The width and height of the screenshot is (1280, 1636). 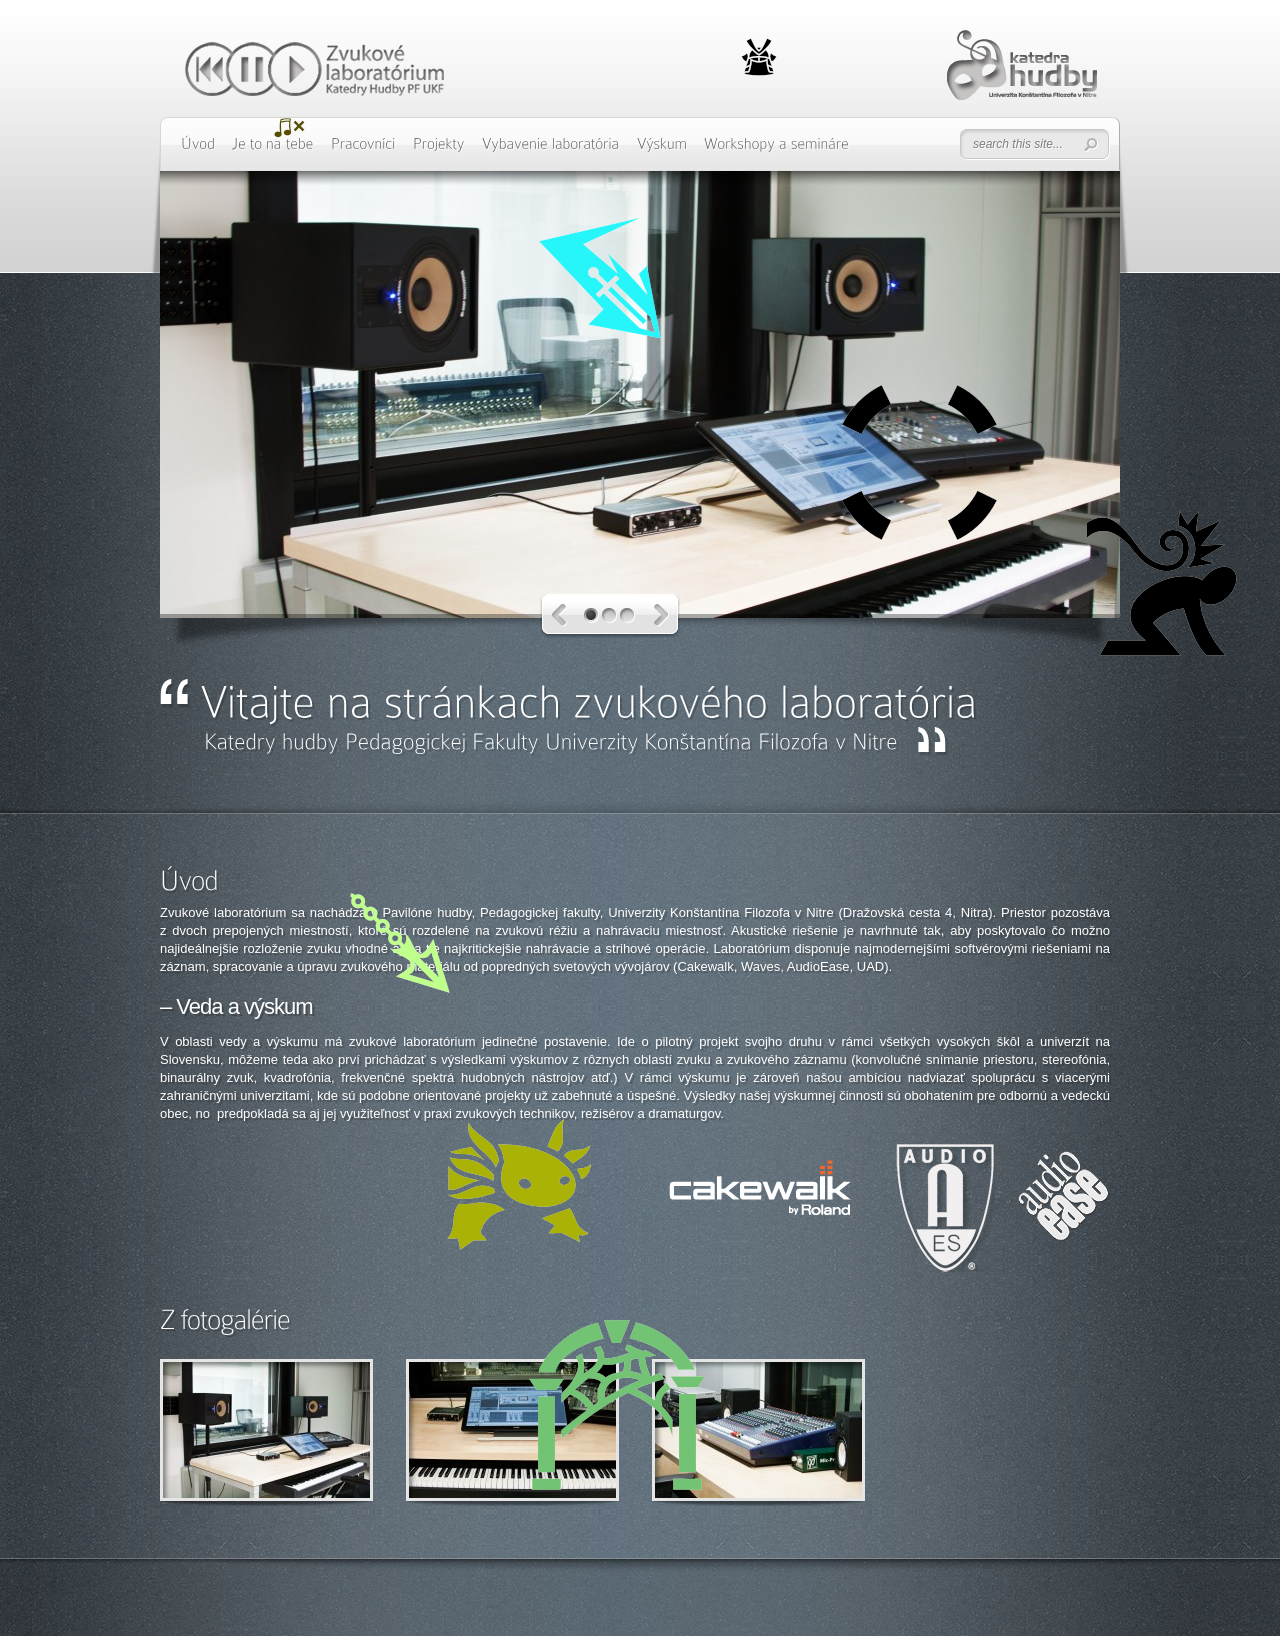 I want to click on equip harpoon weapon or grappling tool, so click(x=400, y=943).